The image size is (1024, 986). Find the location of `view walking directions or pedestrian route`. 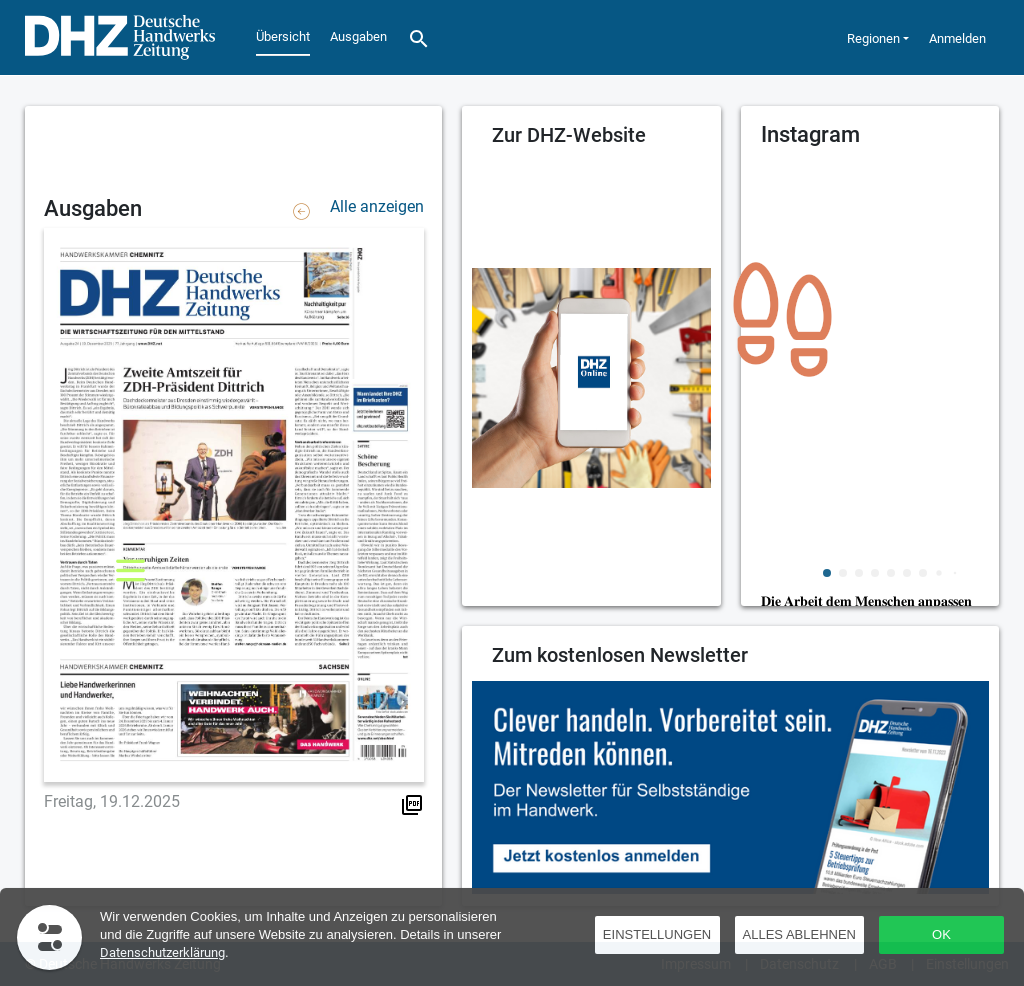

view walking directions or pedestrian route is located at coordinates (782, 319).